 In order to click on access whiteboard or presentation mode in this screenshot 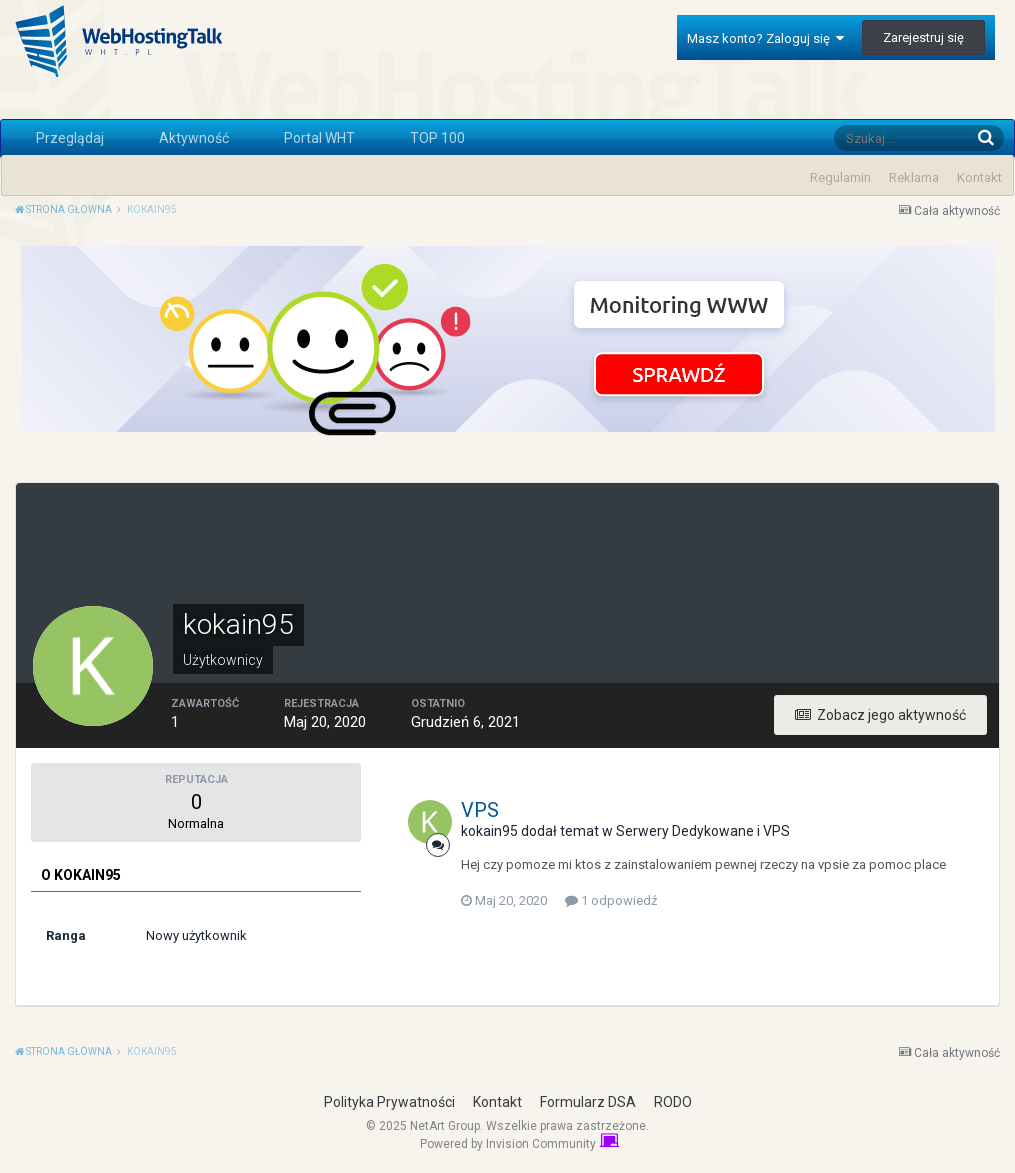, I will do `click(609, 1140)`.